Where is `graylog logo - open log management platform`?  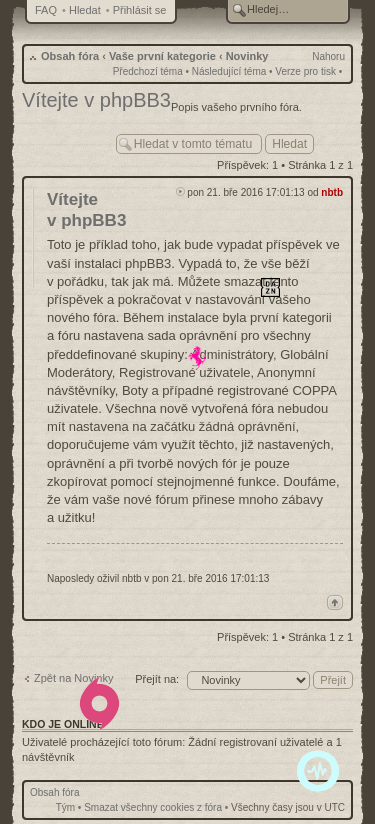 graylog logo - open log management platform is located at coordinates (318, 771).